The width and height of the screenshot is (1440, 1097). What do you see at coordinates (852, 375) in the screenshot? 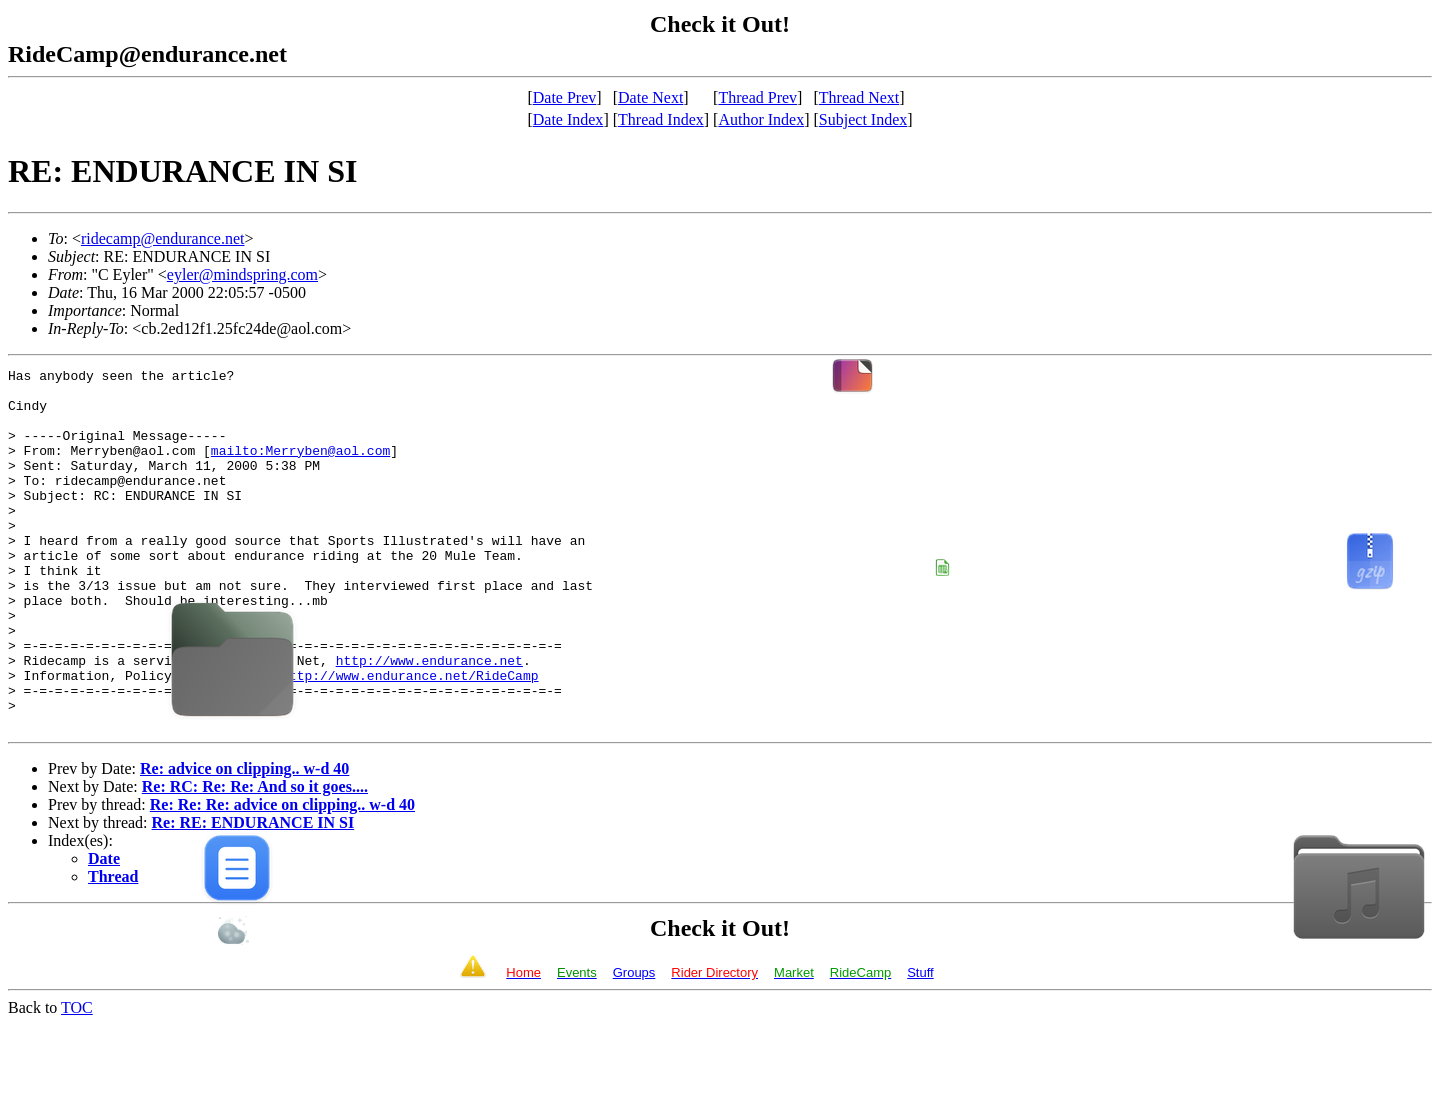
I see `customize desktop theme settings` at bounding box center [852, 375].